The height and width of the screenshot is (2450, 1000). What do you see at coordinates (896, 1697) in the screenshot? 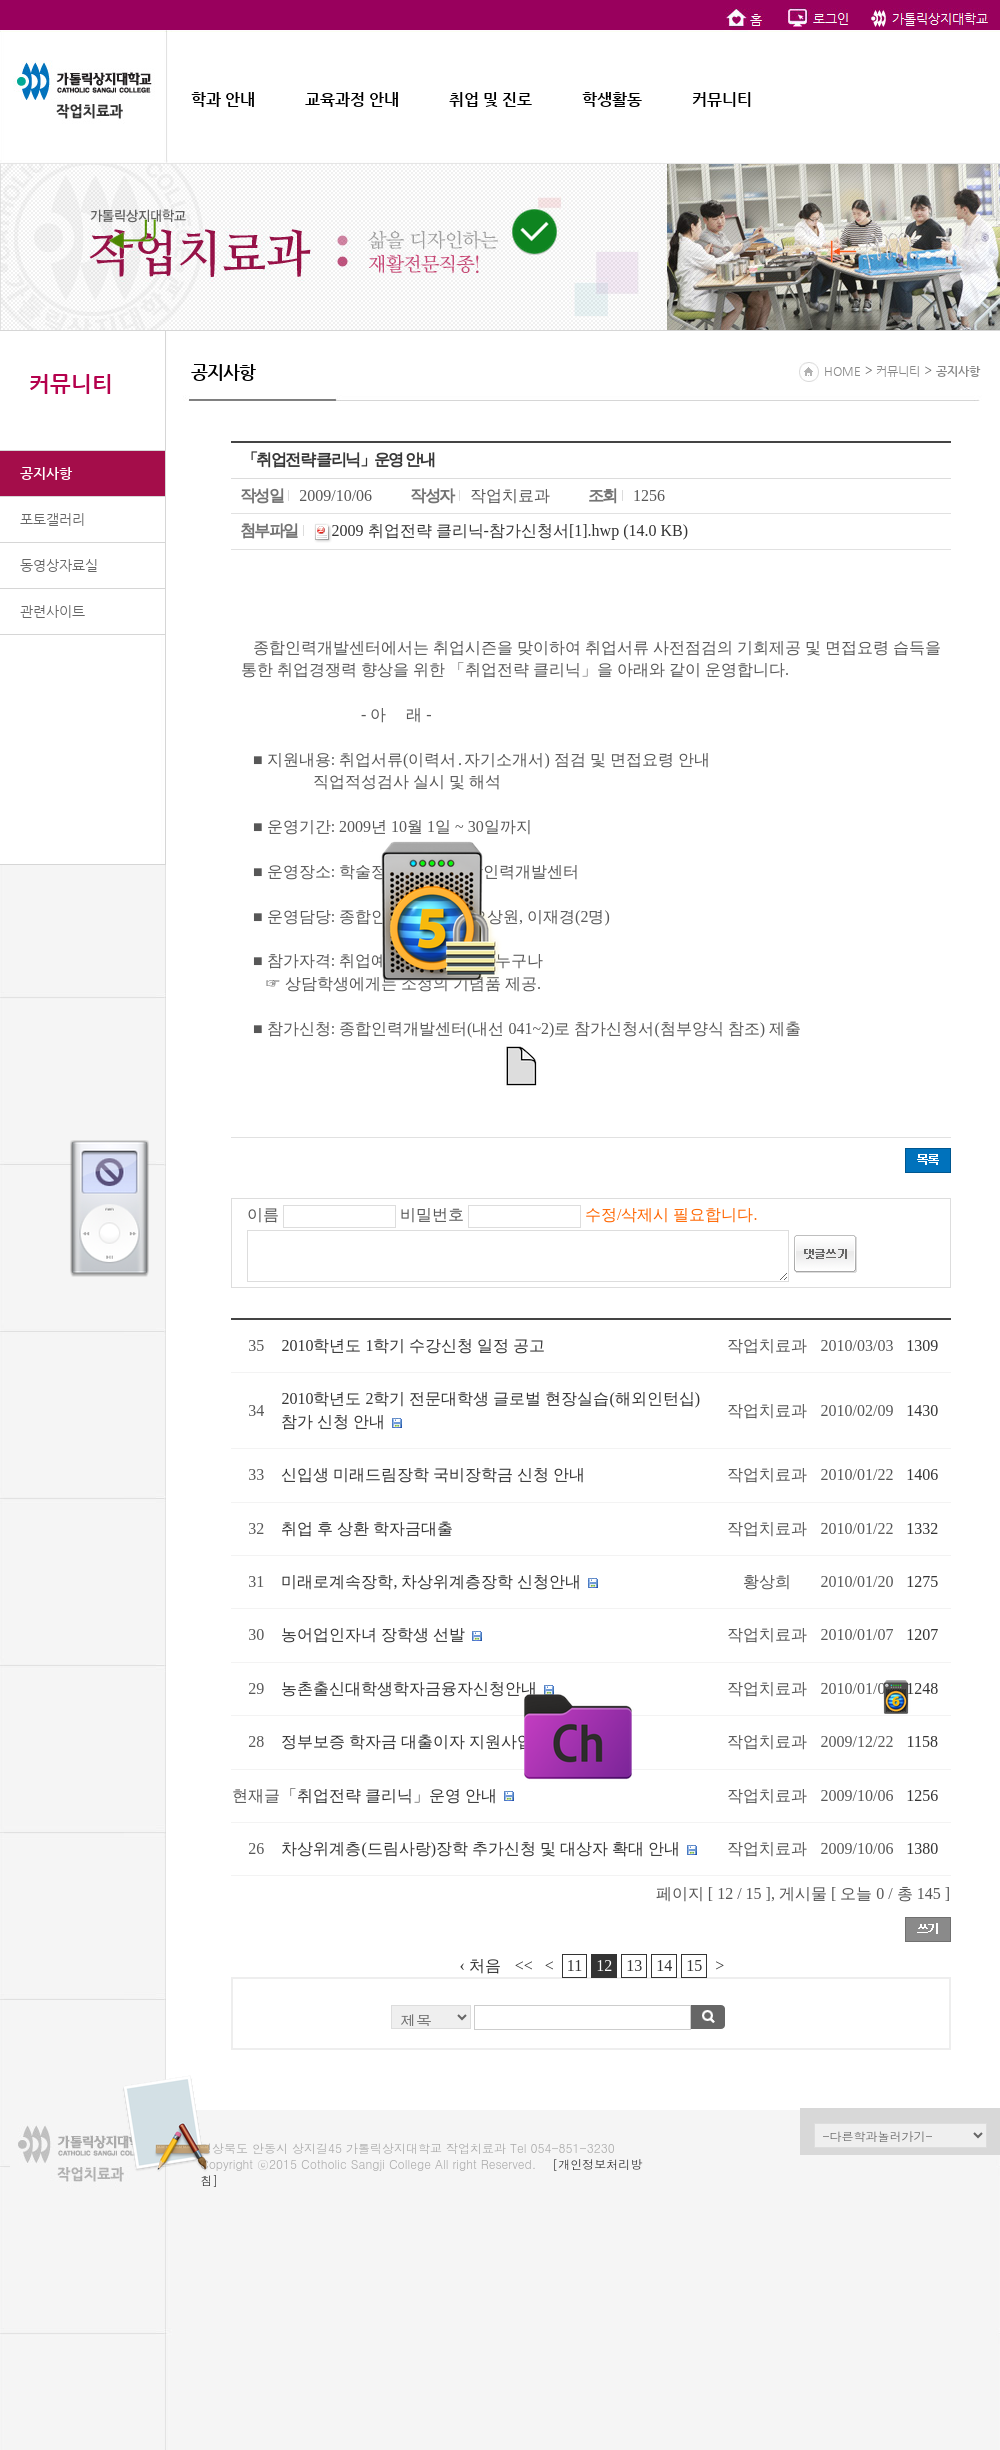
I see `access RAID 6 storage configuration` at bounding box center [896, 1697].